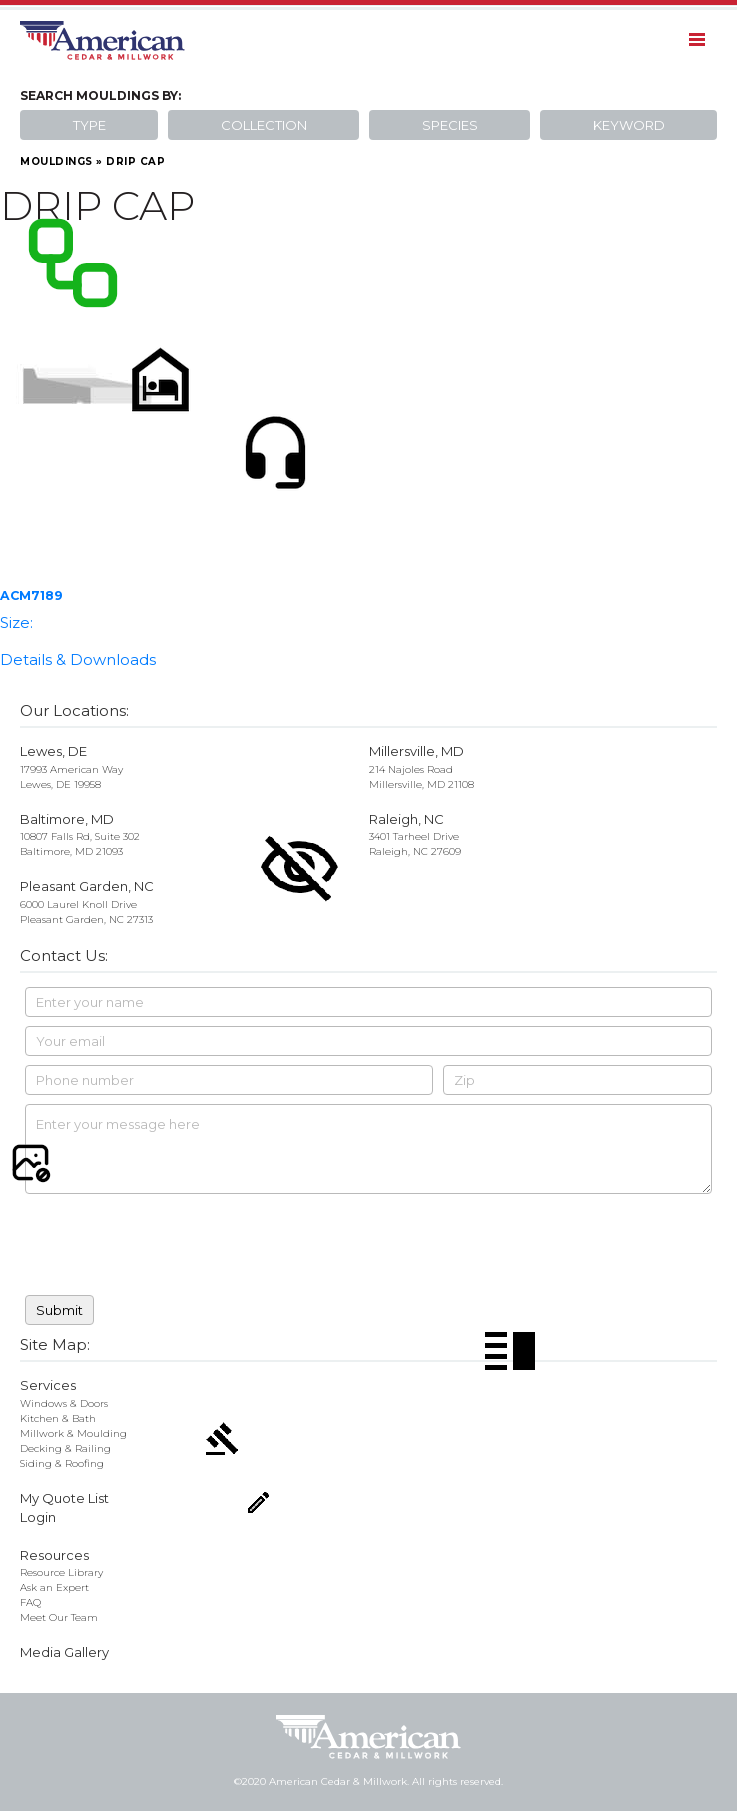 Image resolution: width=737 pixels, height=1811 pixels. Describe the element at coordinates (223, 1439) in the screenshot. I see `access legal or terms of service information` at that location.